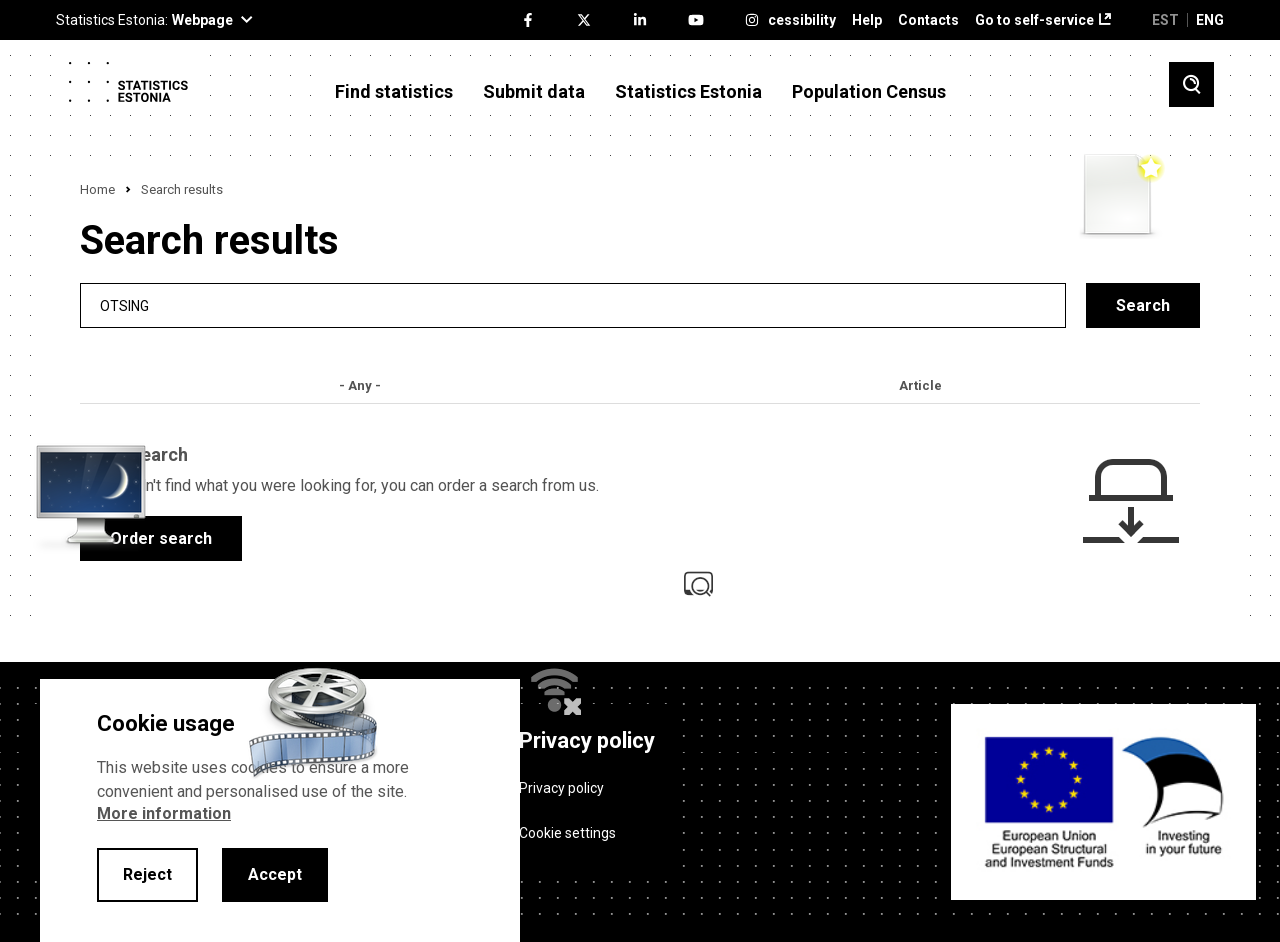 This screenshot has width=1280, height=942. What do you see at coordinates (91, 493) in the screenshot?
I see `access screensaver settings` at bounding box center [91, 493].